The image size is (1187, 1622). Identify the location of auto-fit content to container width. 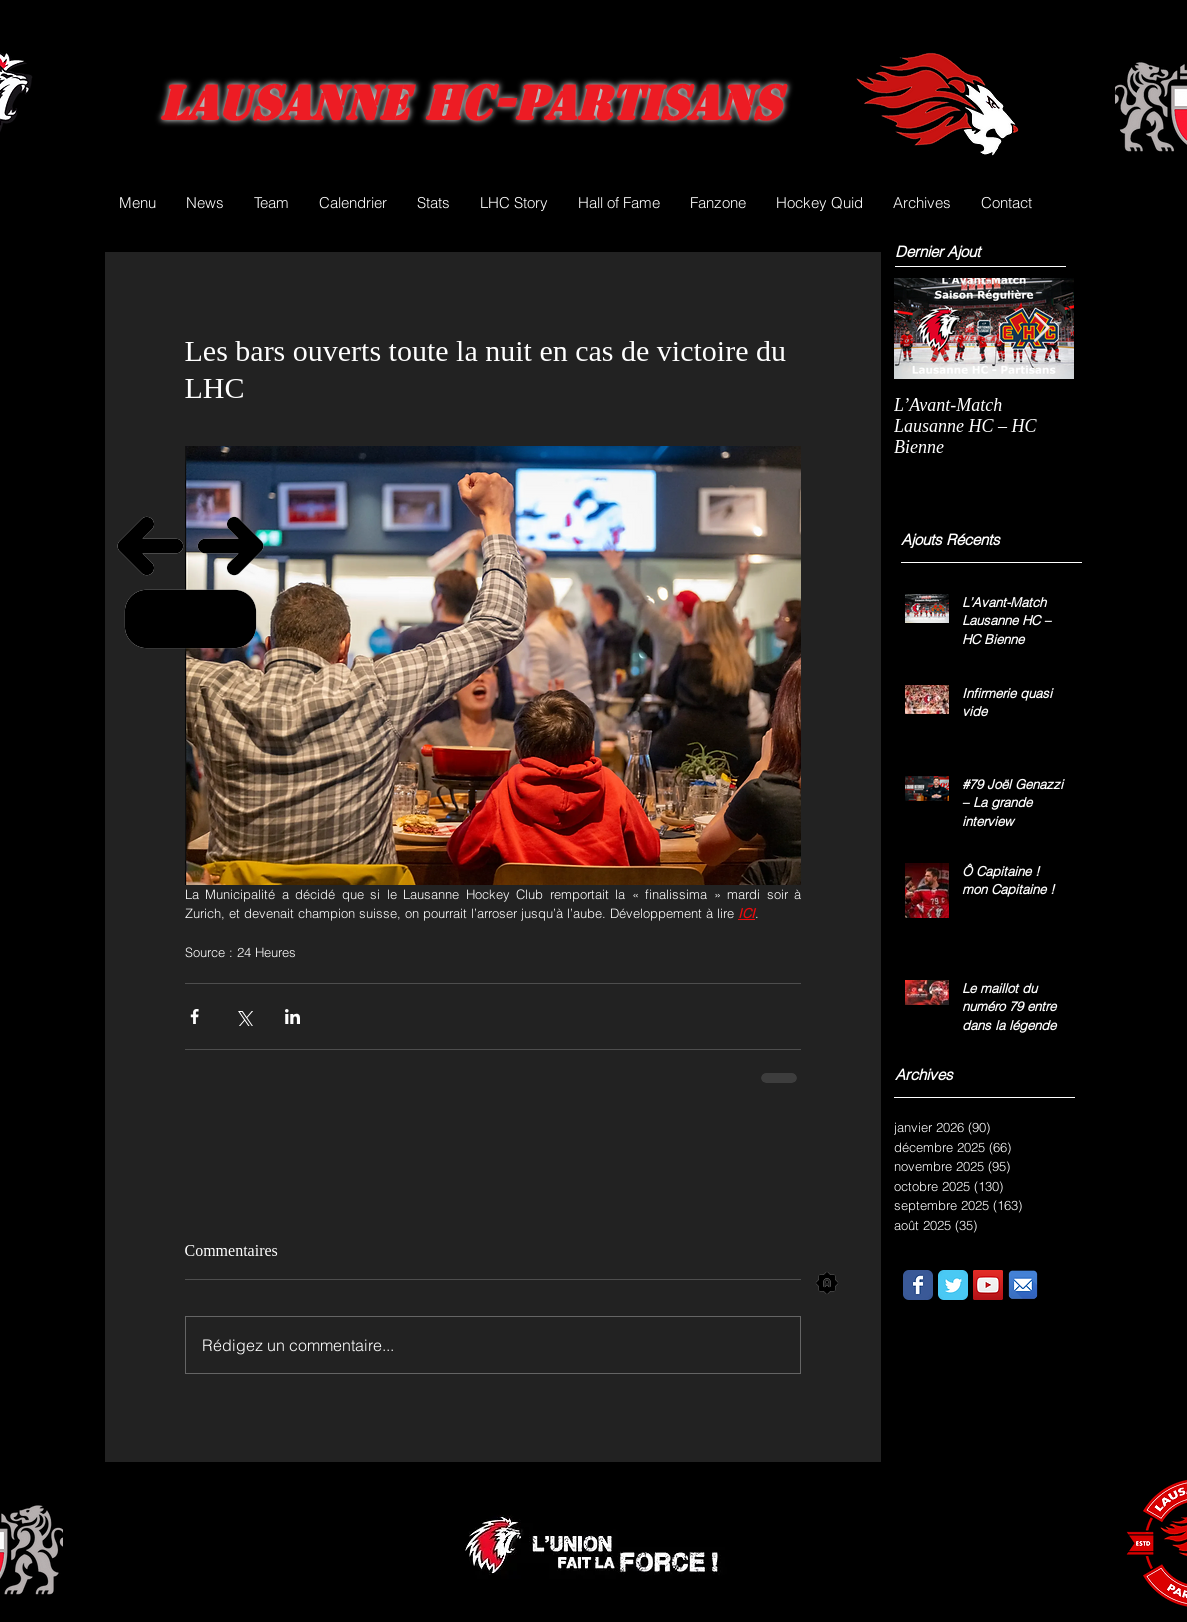
(190, 582).